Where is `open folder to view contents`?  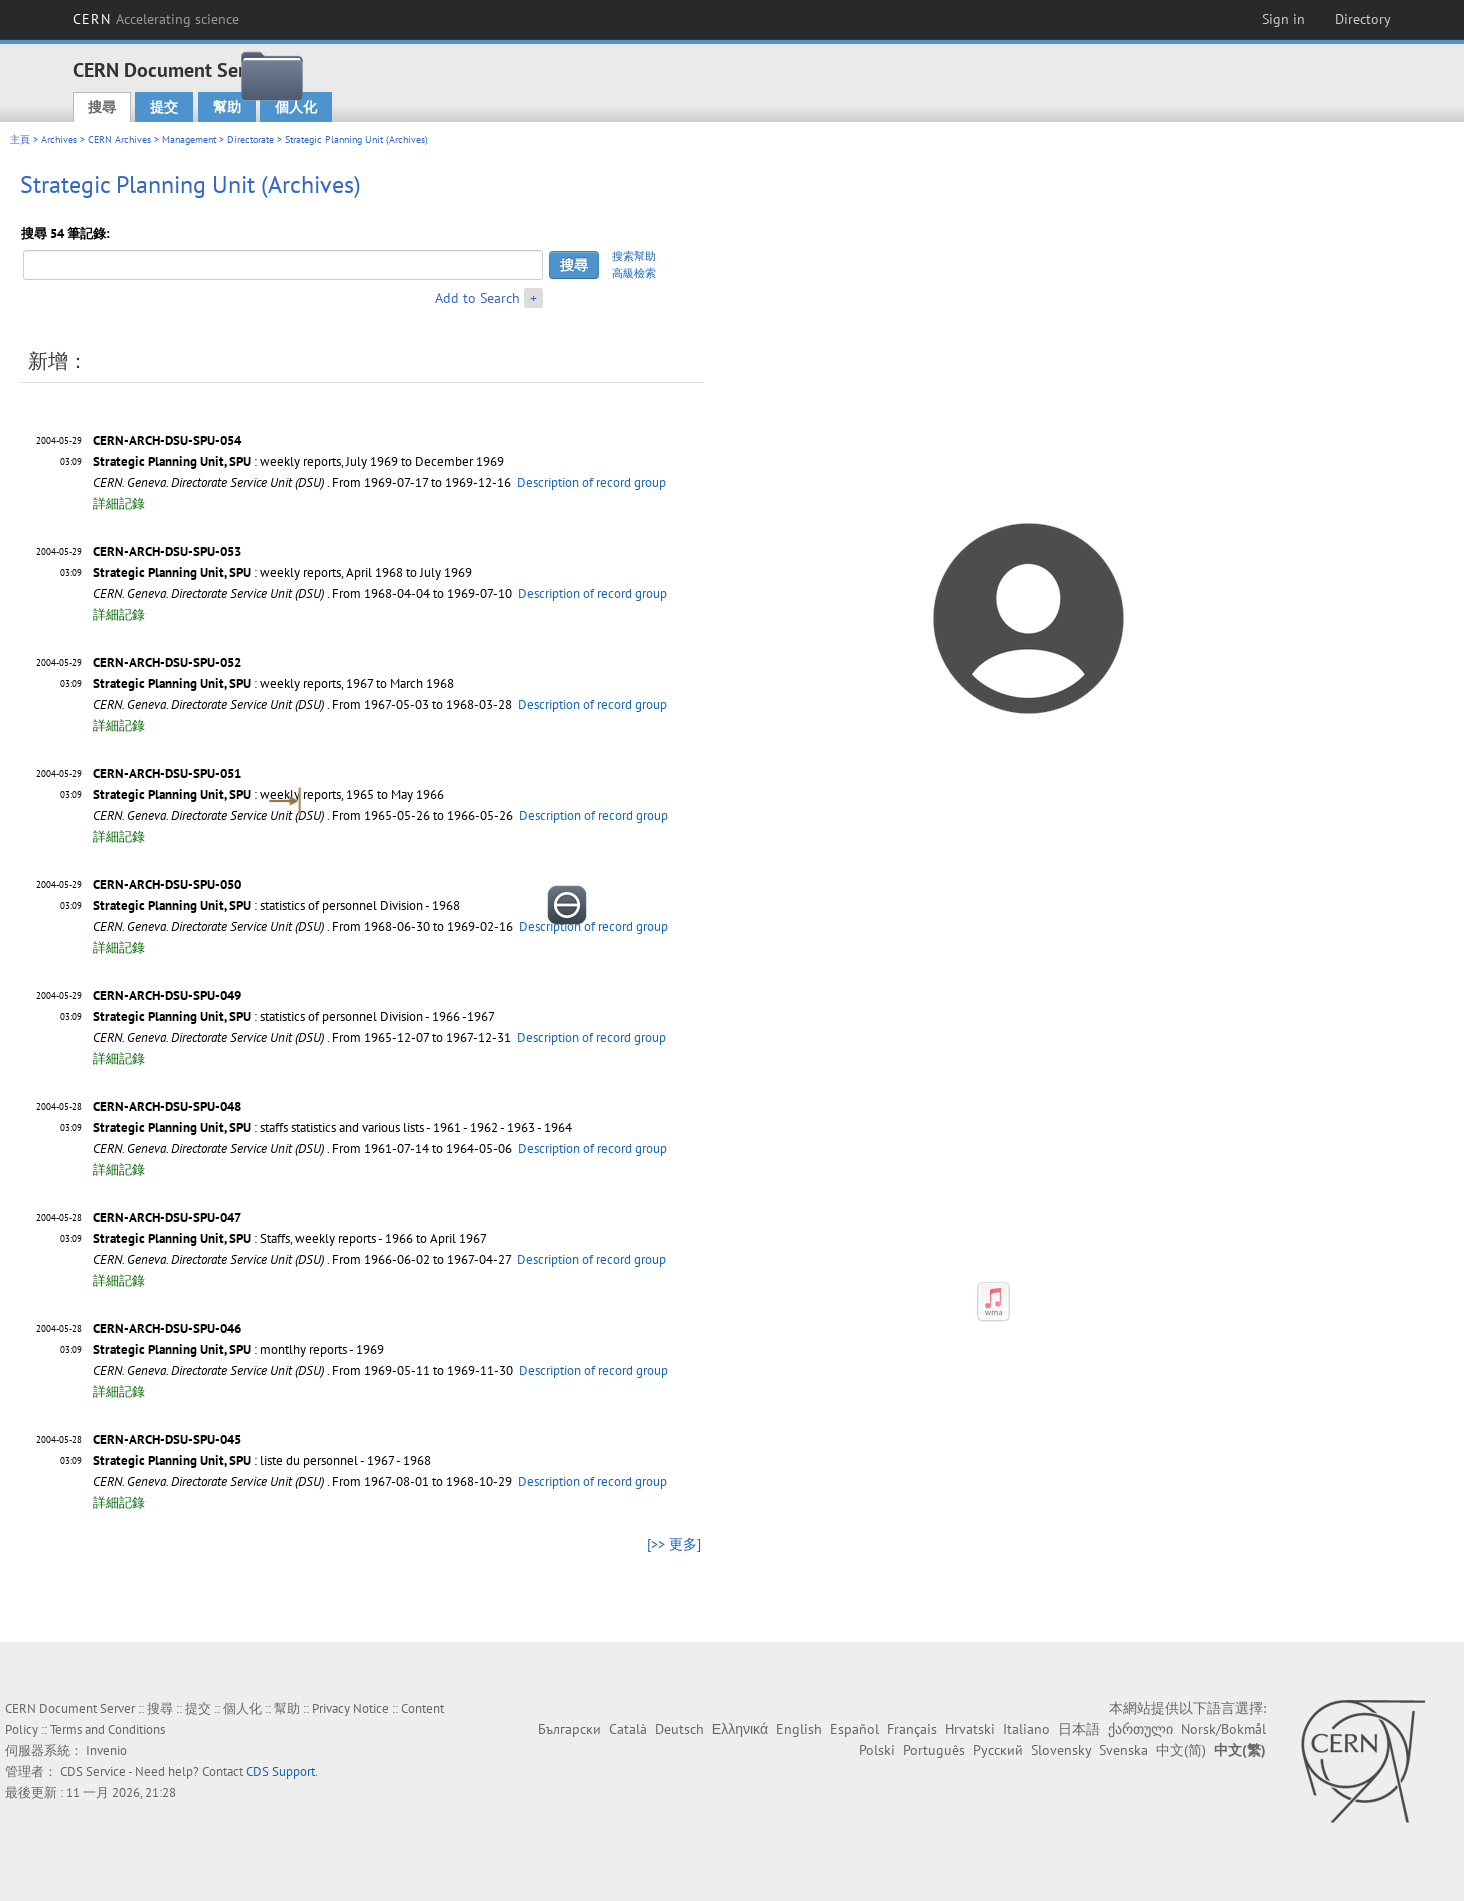 open folder to view contents is located at coordinates (272, 76).